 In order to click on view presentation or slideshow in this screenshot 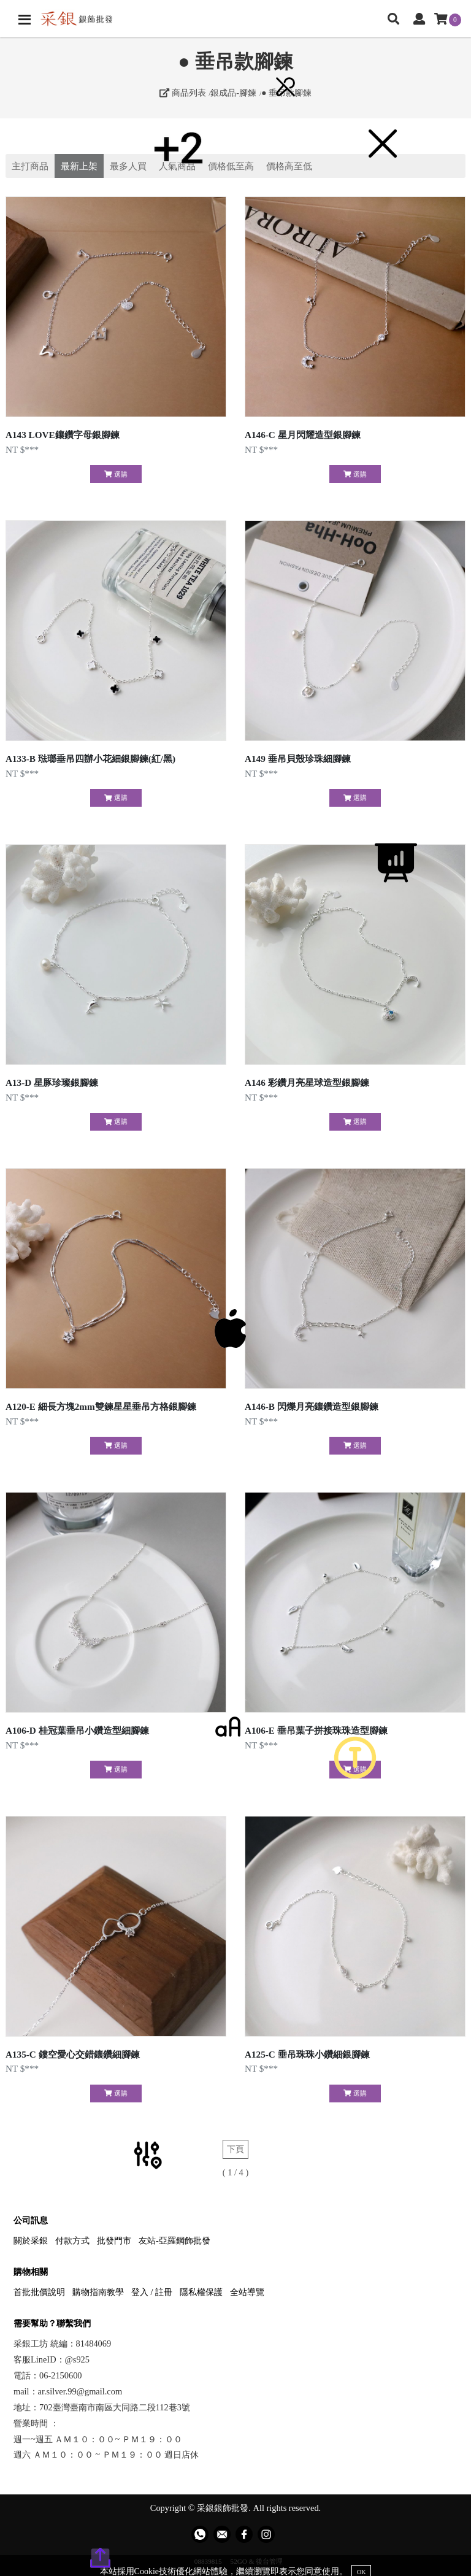, I will do `click(396, 863)`.